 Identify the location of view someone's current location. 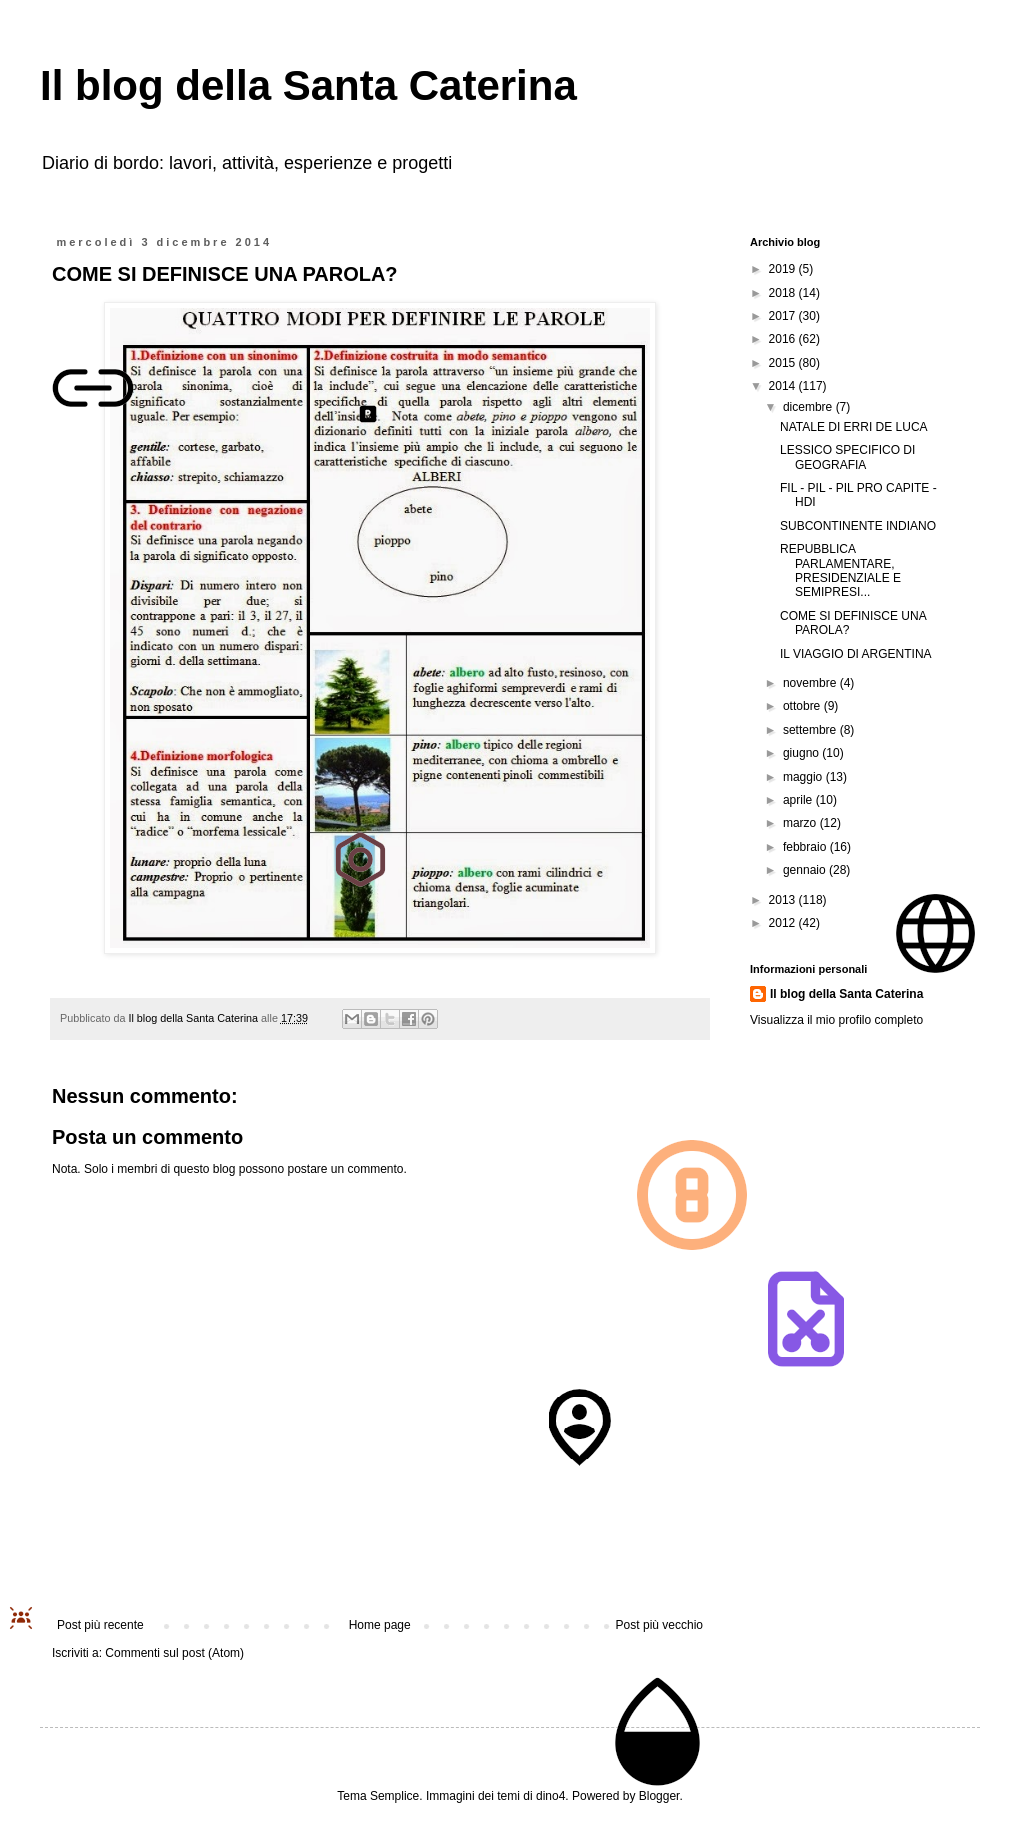
(579, 1427).